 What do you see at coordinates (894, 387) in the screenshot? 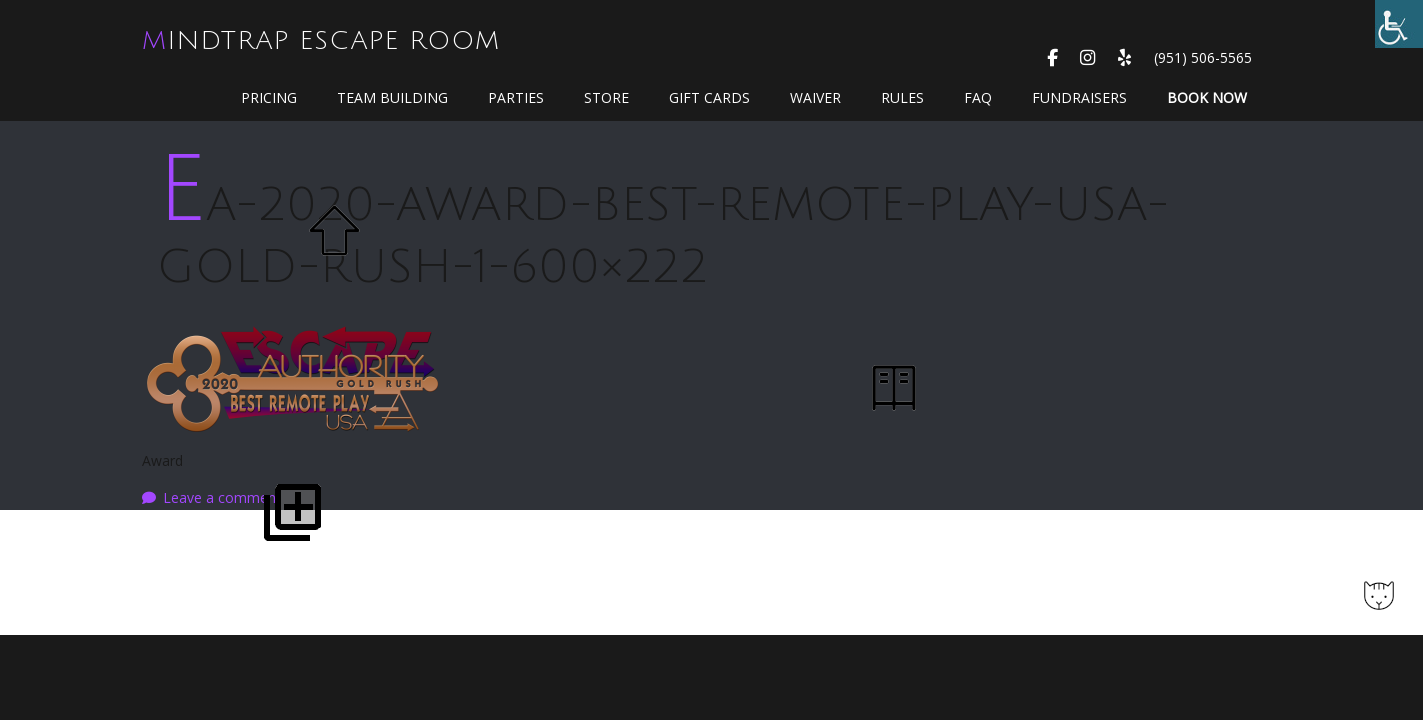
I see `access storage lockers` at bounding box center [894, 387].